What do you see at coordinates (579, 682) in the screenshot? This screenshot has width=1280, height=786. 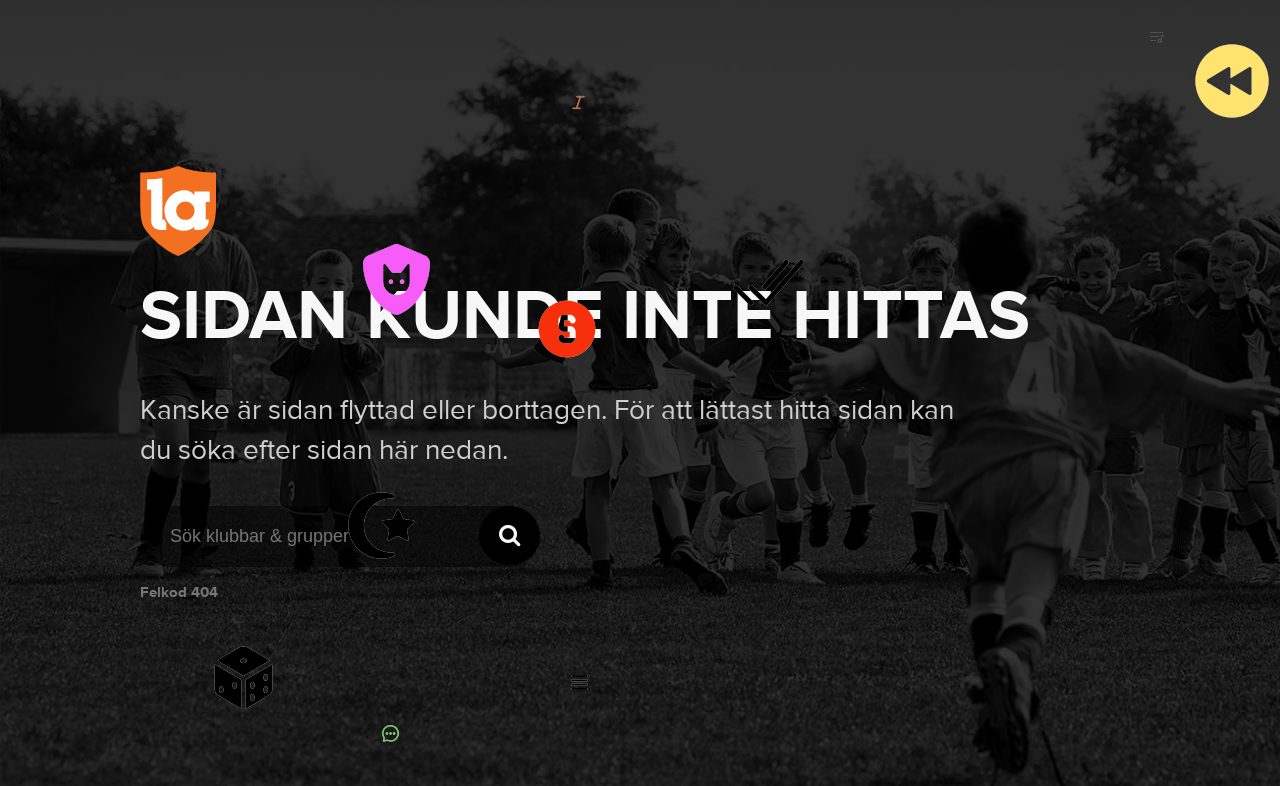 I see `open navigation menu` at bounding box center [579, 682].